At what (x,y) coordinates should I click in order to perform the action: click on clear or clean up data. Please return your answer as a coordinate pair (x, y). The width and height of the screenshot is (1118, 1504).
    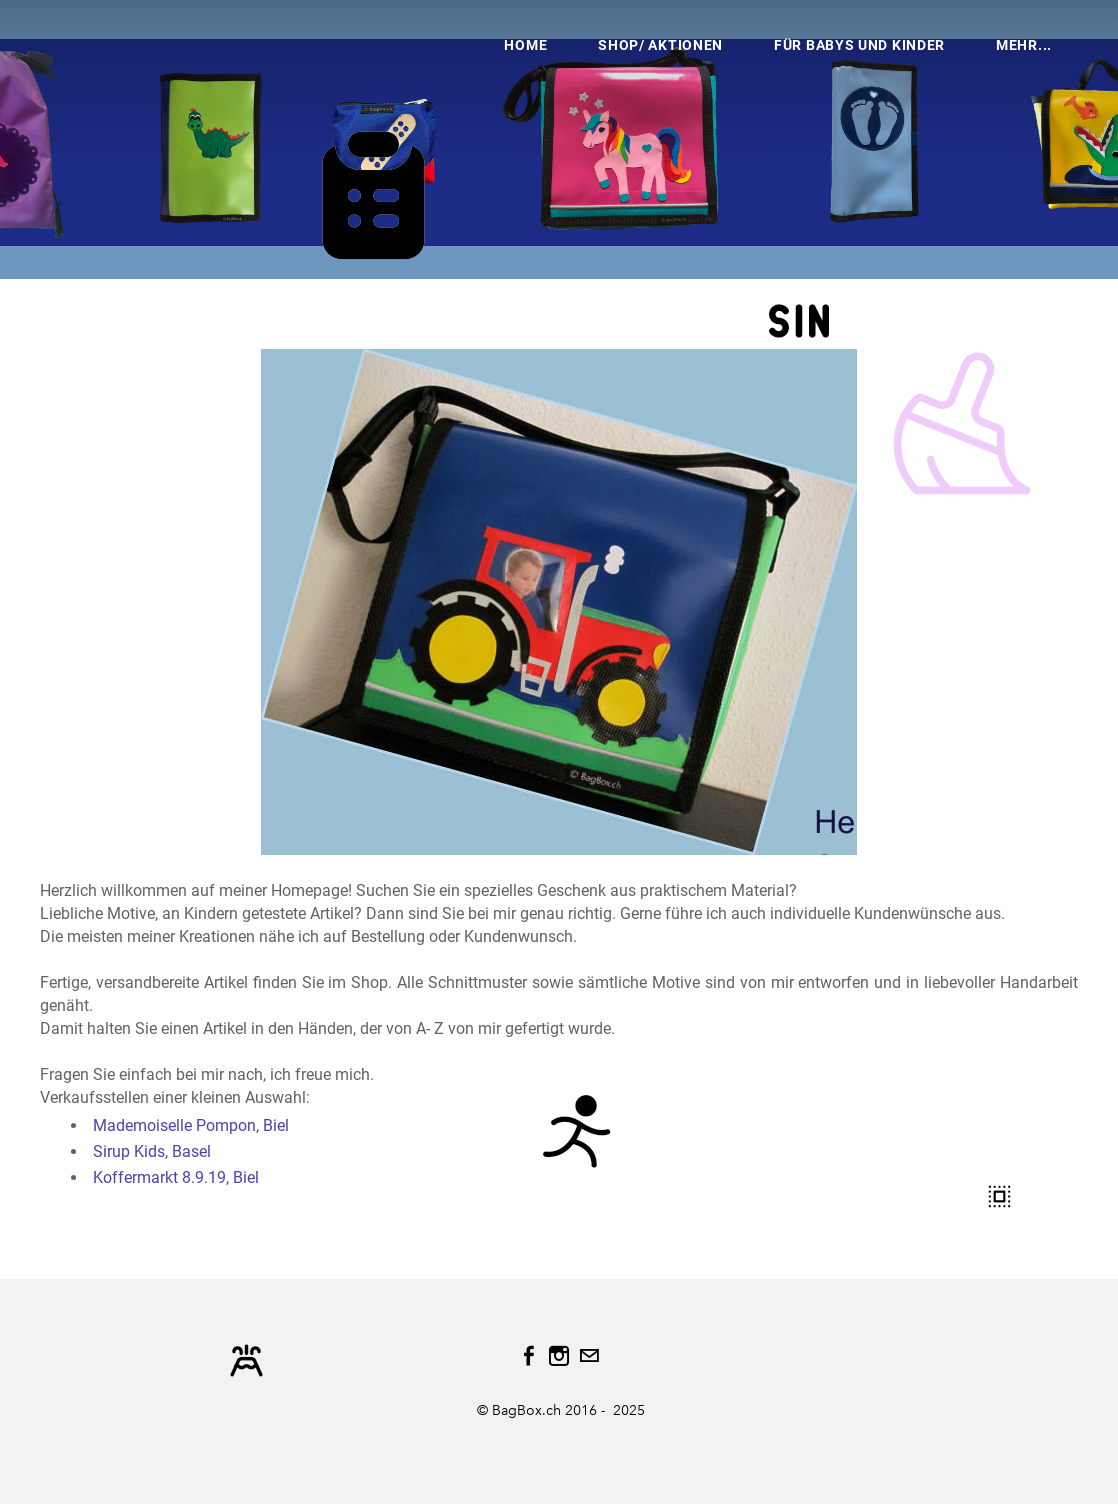
    Looking at the image, I should click on (959, 428).